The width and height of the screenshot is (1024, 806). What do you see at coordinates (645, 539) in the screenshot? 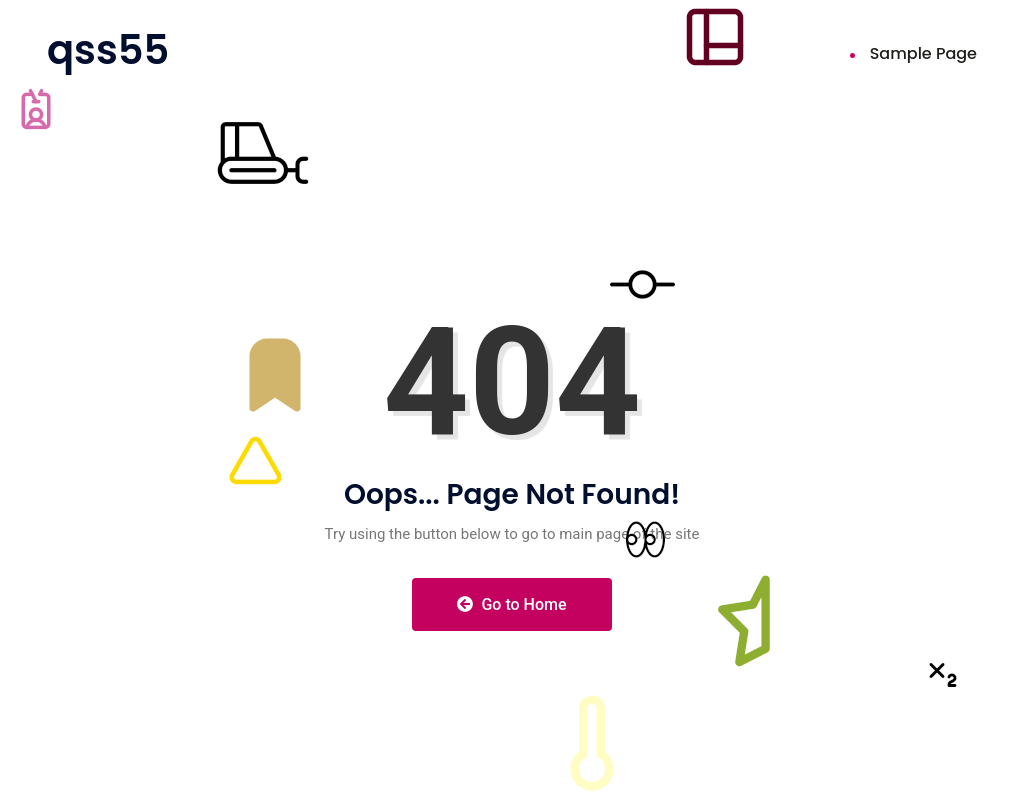
I see `view who has seen your content` at bounding box center [645, 539].